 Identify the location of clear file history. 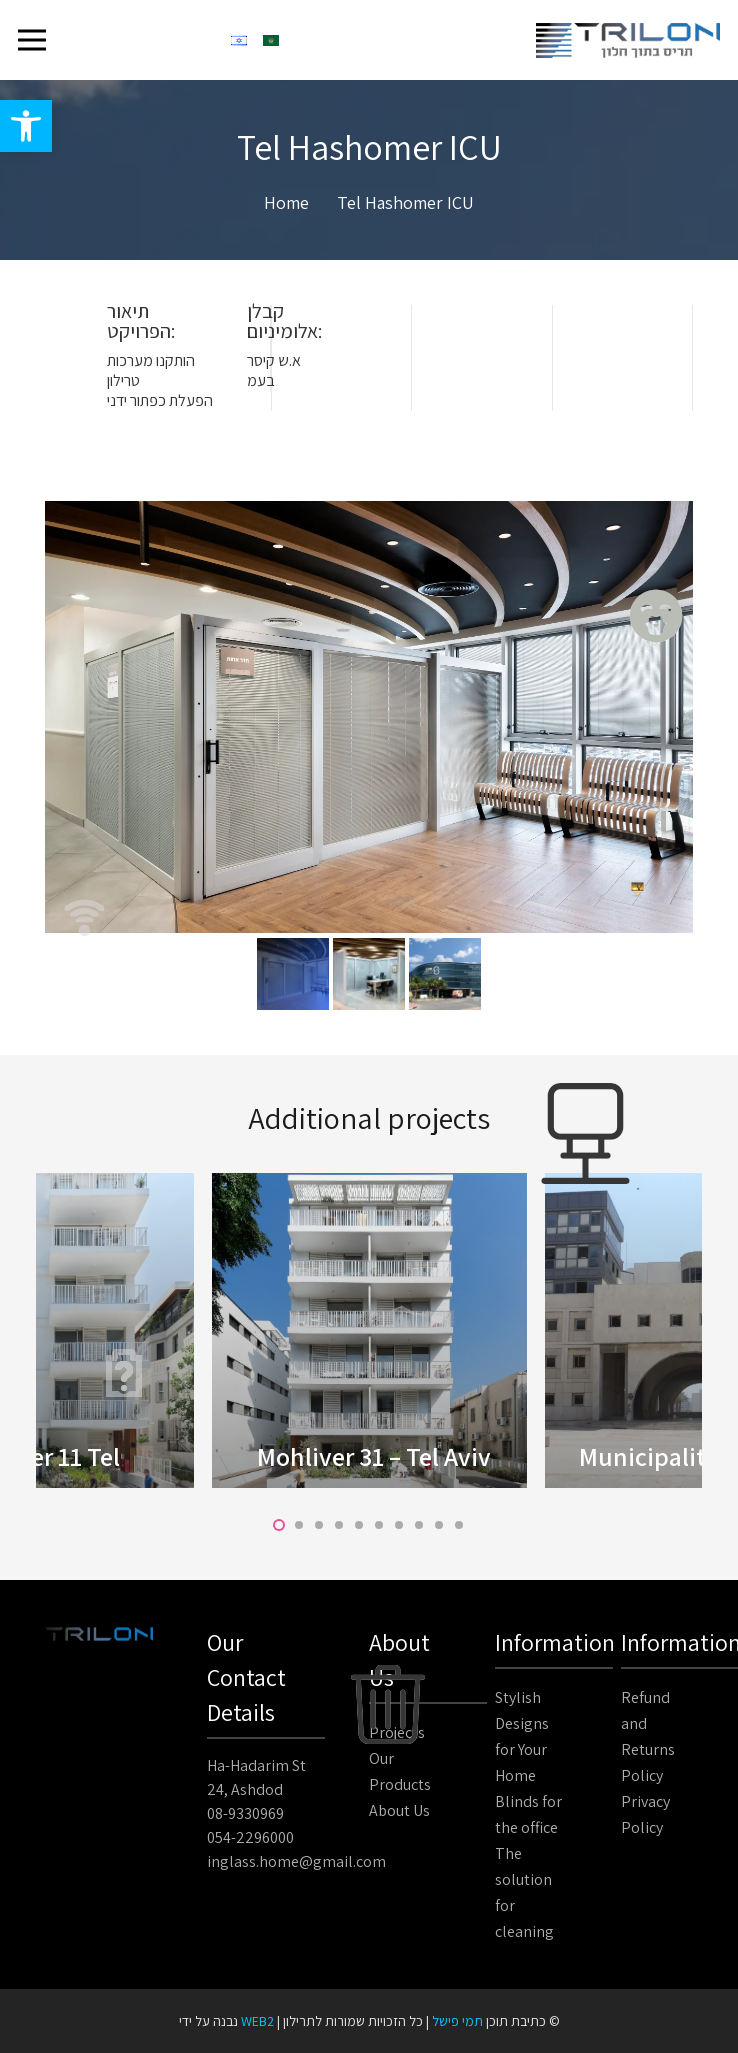
(390, 1704).